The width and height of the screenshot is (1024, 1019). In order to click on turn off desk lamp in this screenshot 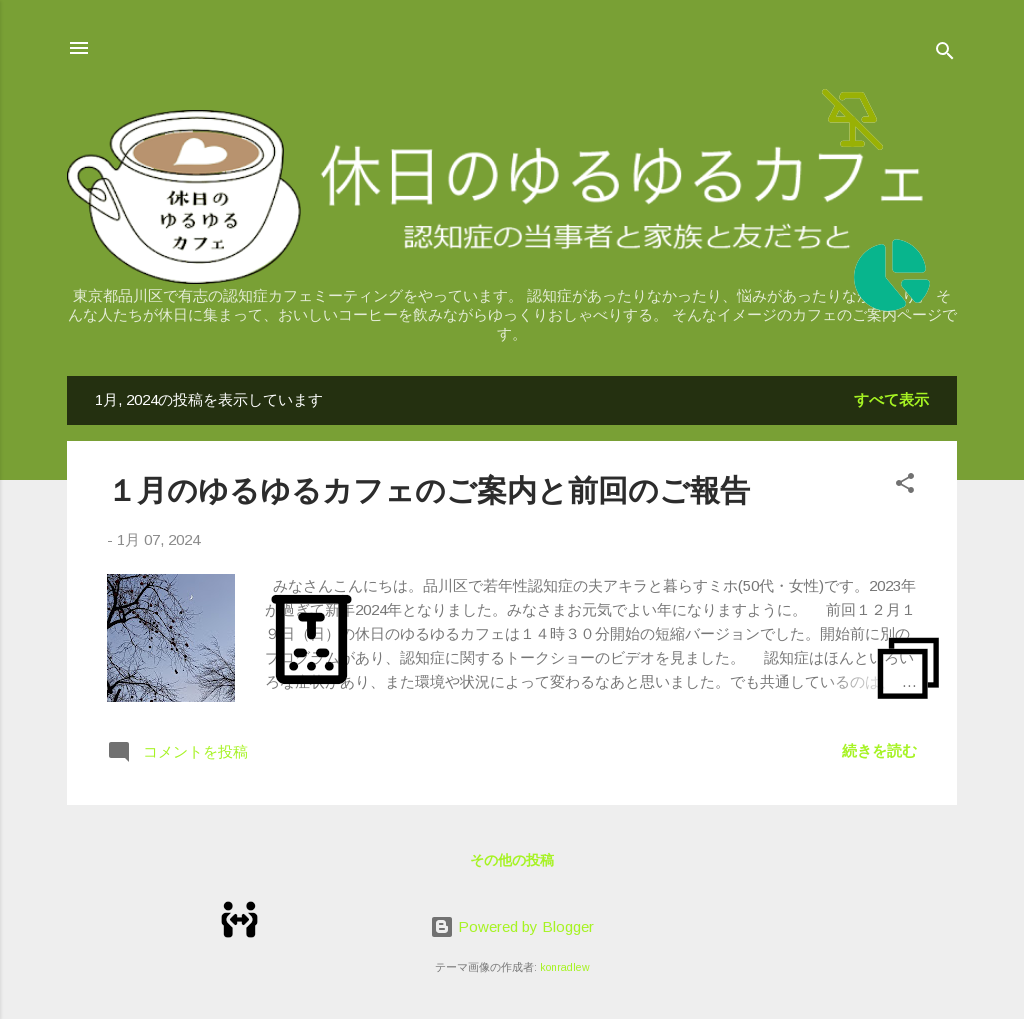, I will do `click(852, 119)`.